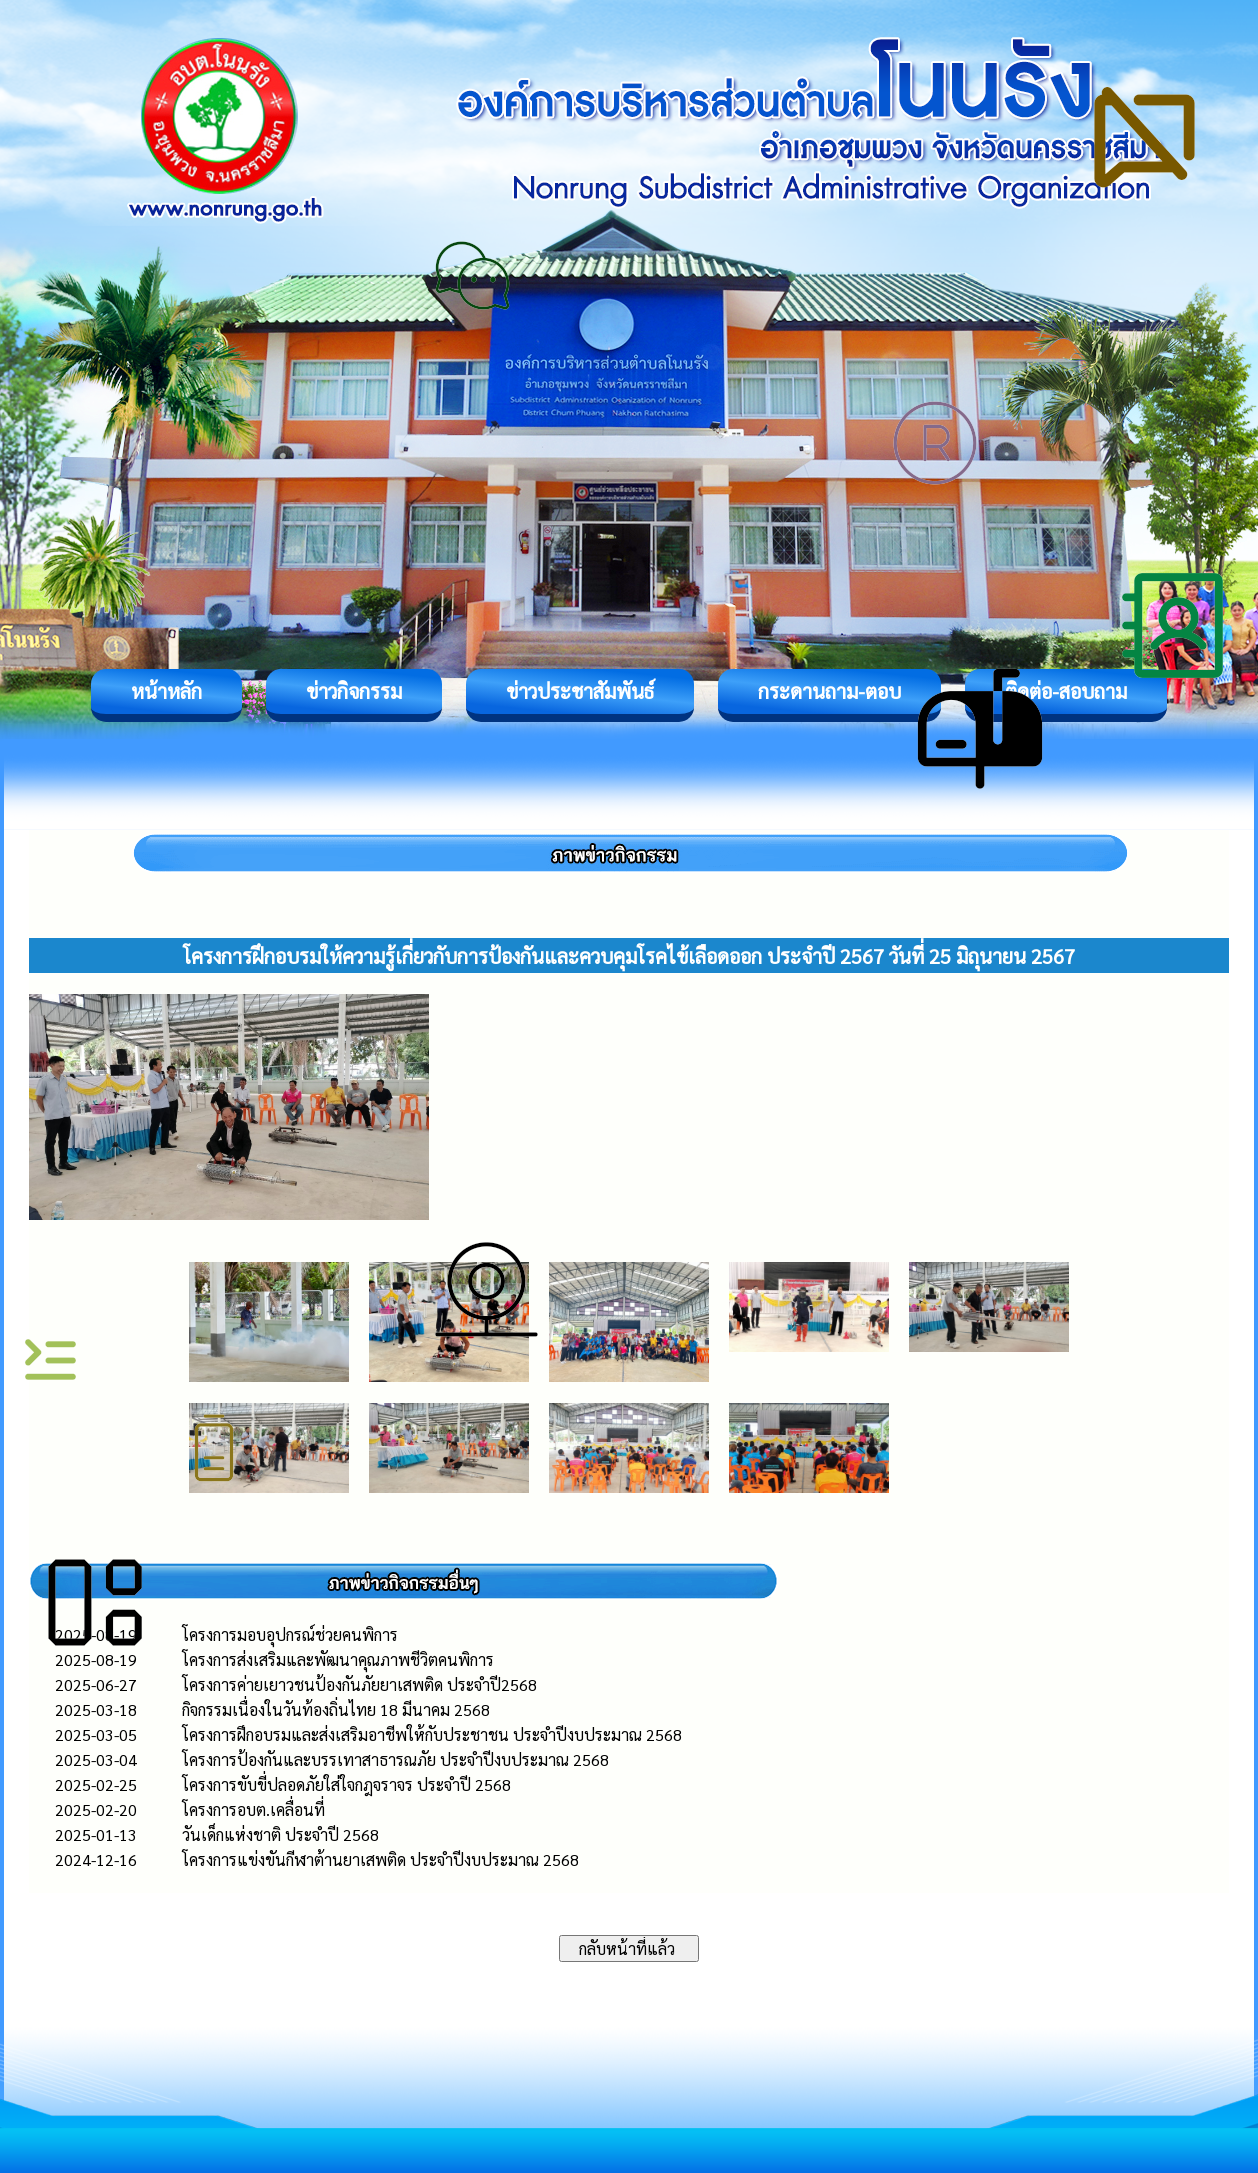 The width and height of the screenshot is (1258, 2173). What do you see at coordinates (1144, 133) in the screenshot?
I see `mute or disable chat notifications` at bounding box center [1144, 133].